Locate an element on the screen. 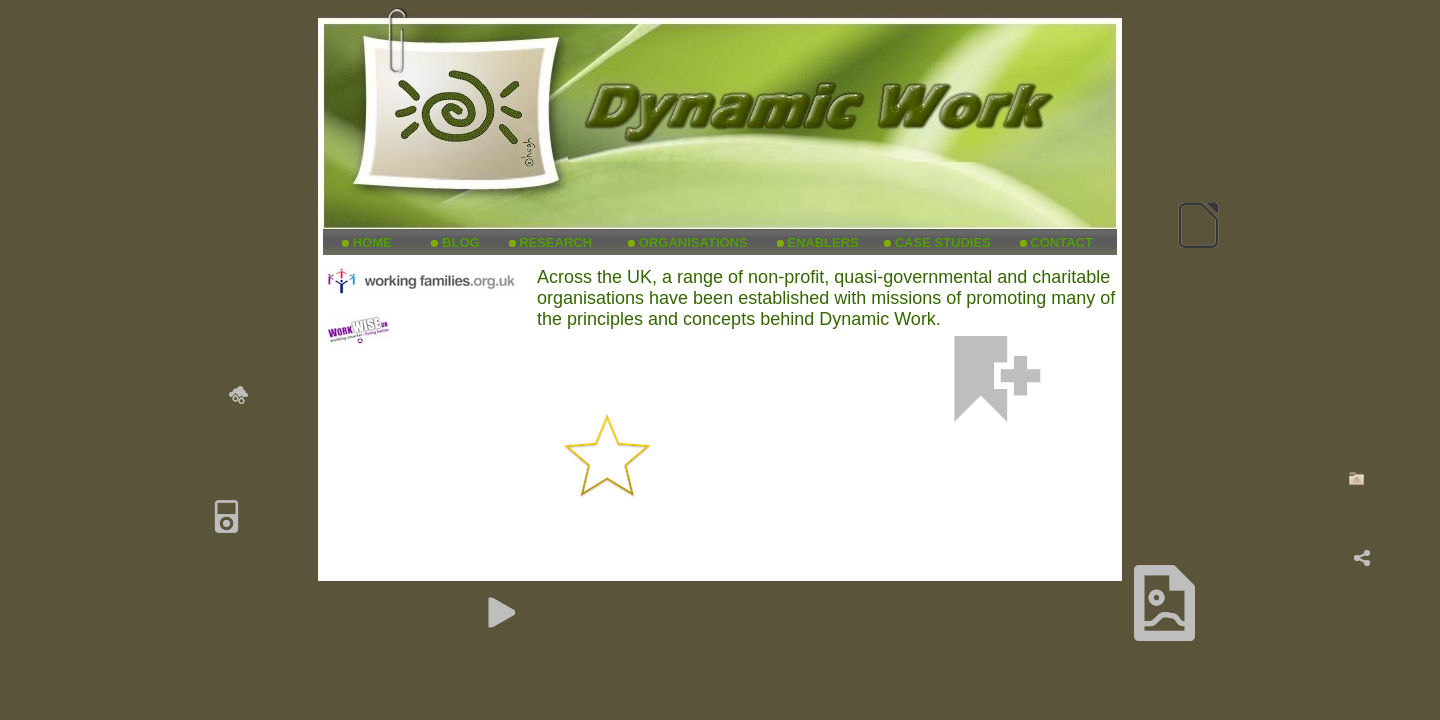  access sharing preferences and settings is located at coordinates (1362, 558).